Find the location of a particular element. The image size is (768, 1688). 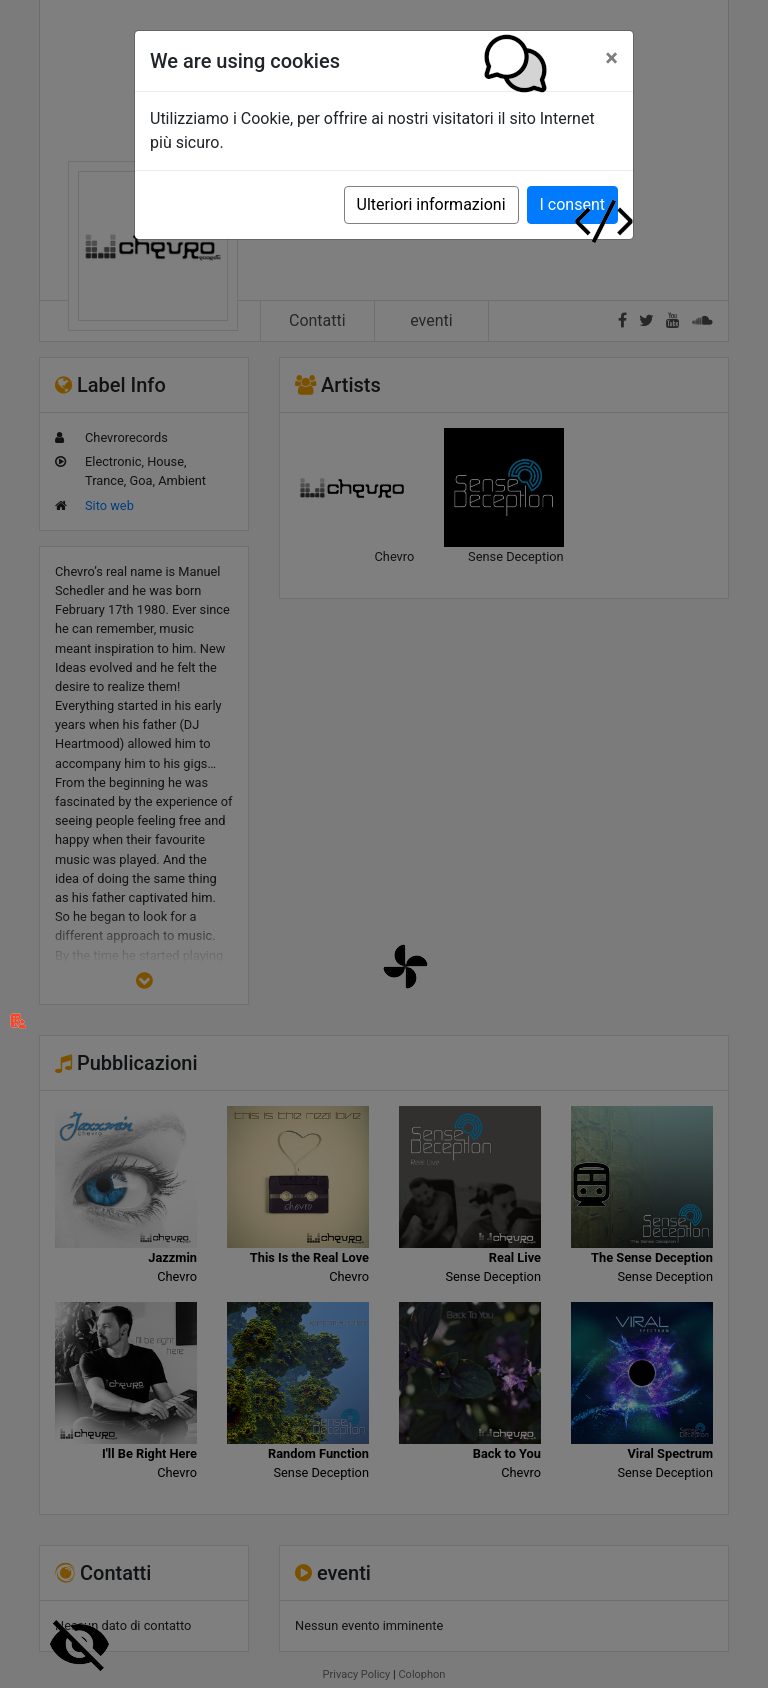

hide password or sensitive content is located at coordinates (79, 1645).